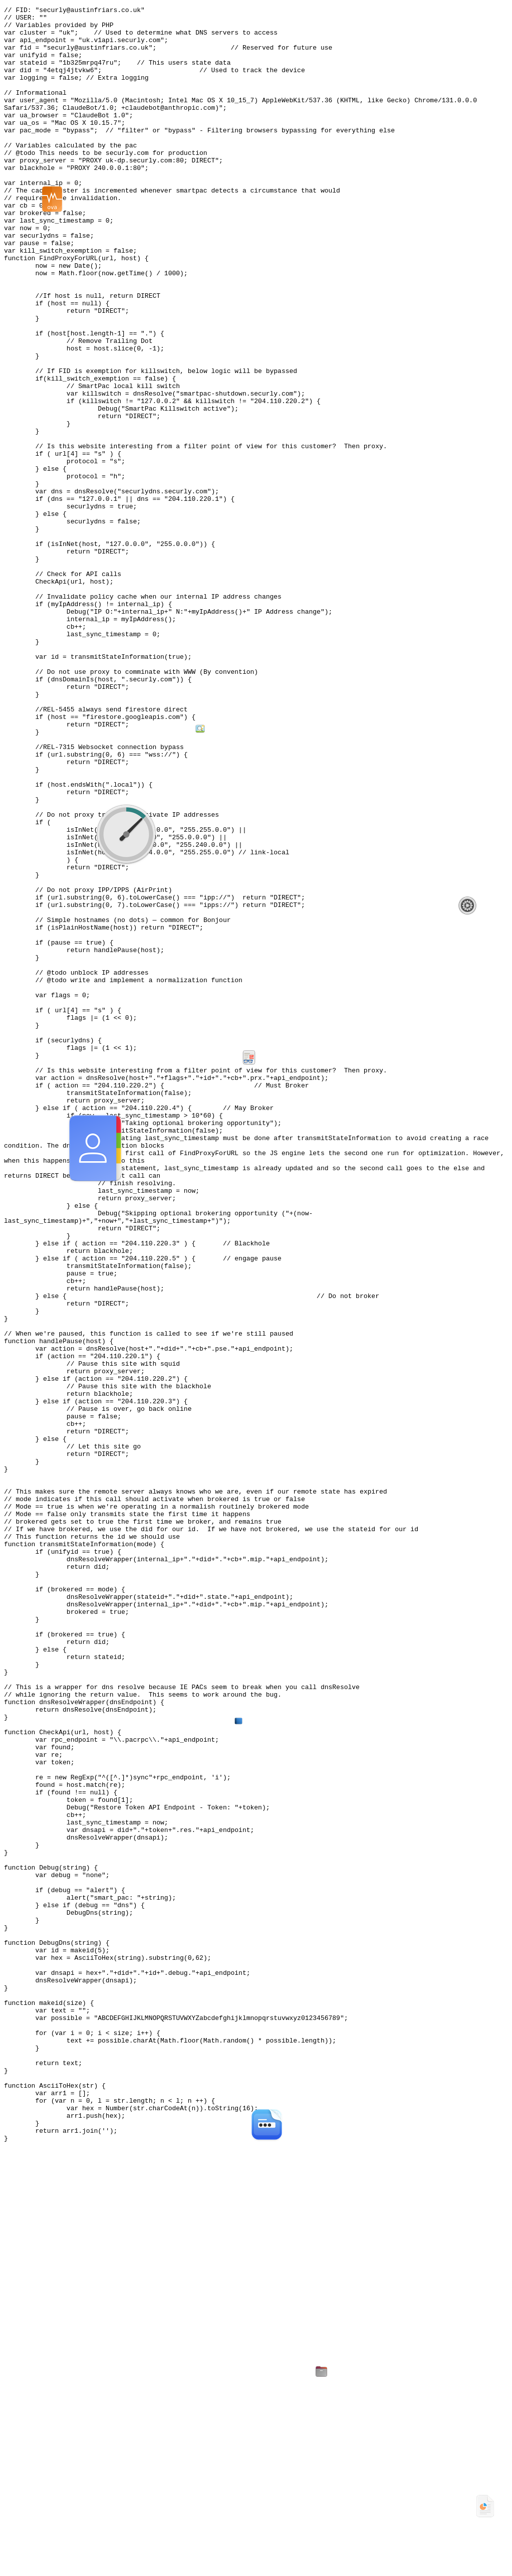 Image resolution: width=512 pixels, height=2576 pixels. Describe the element at coordinates (126, 834) in the screenshot. I see `open system profiler to analyze performance` at that location.